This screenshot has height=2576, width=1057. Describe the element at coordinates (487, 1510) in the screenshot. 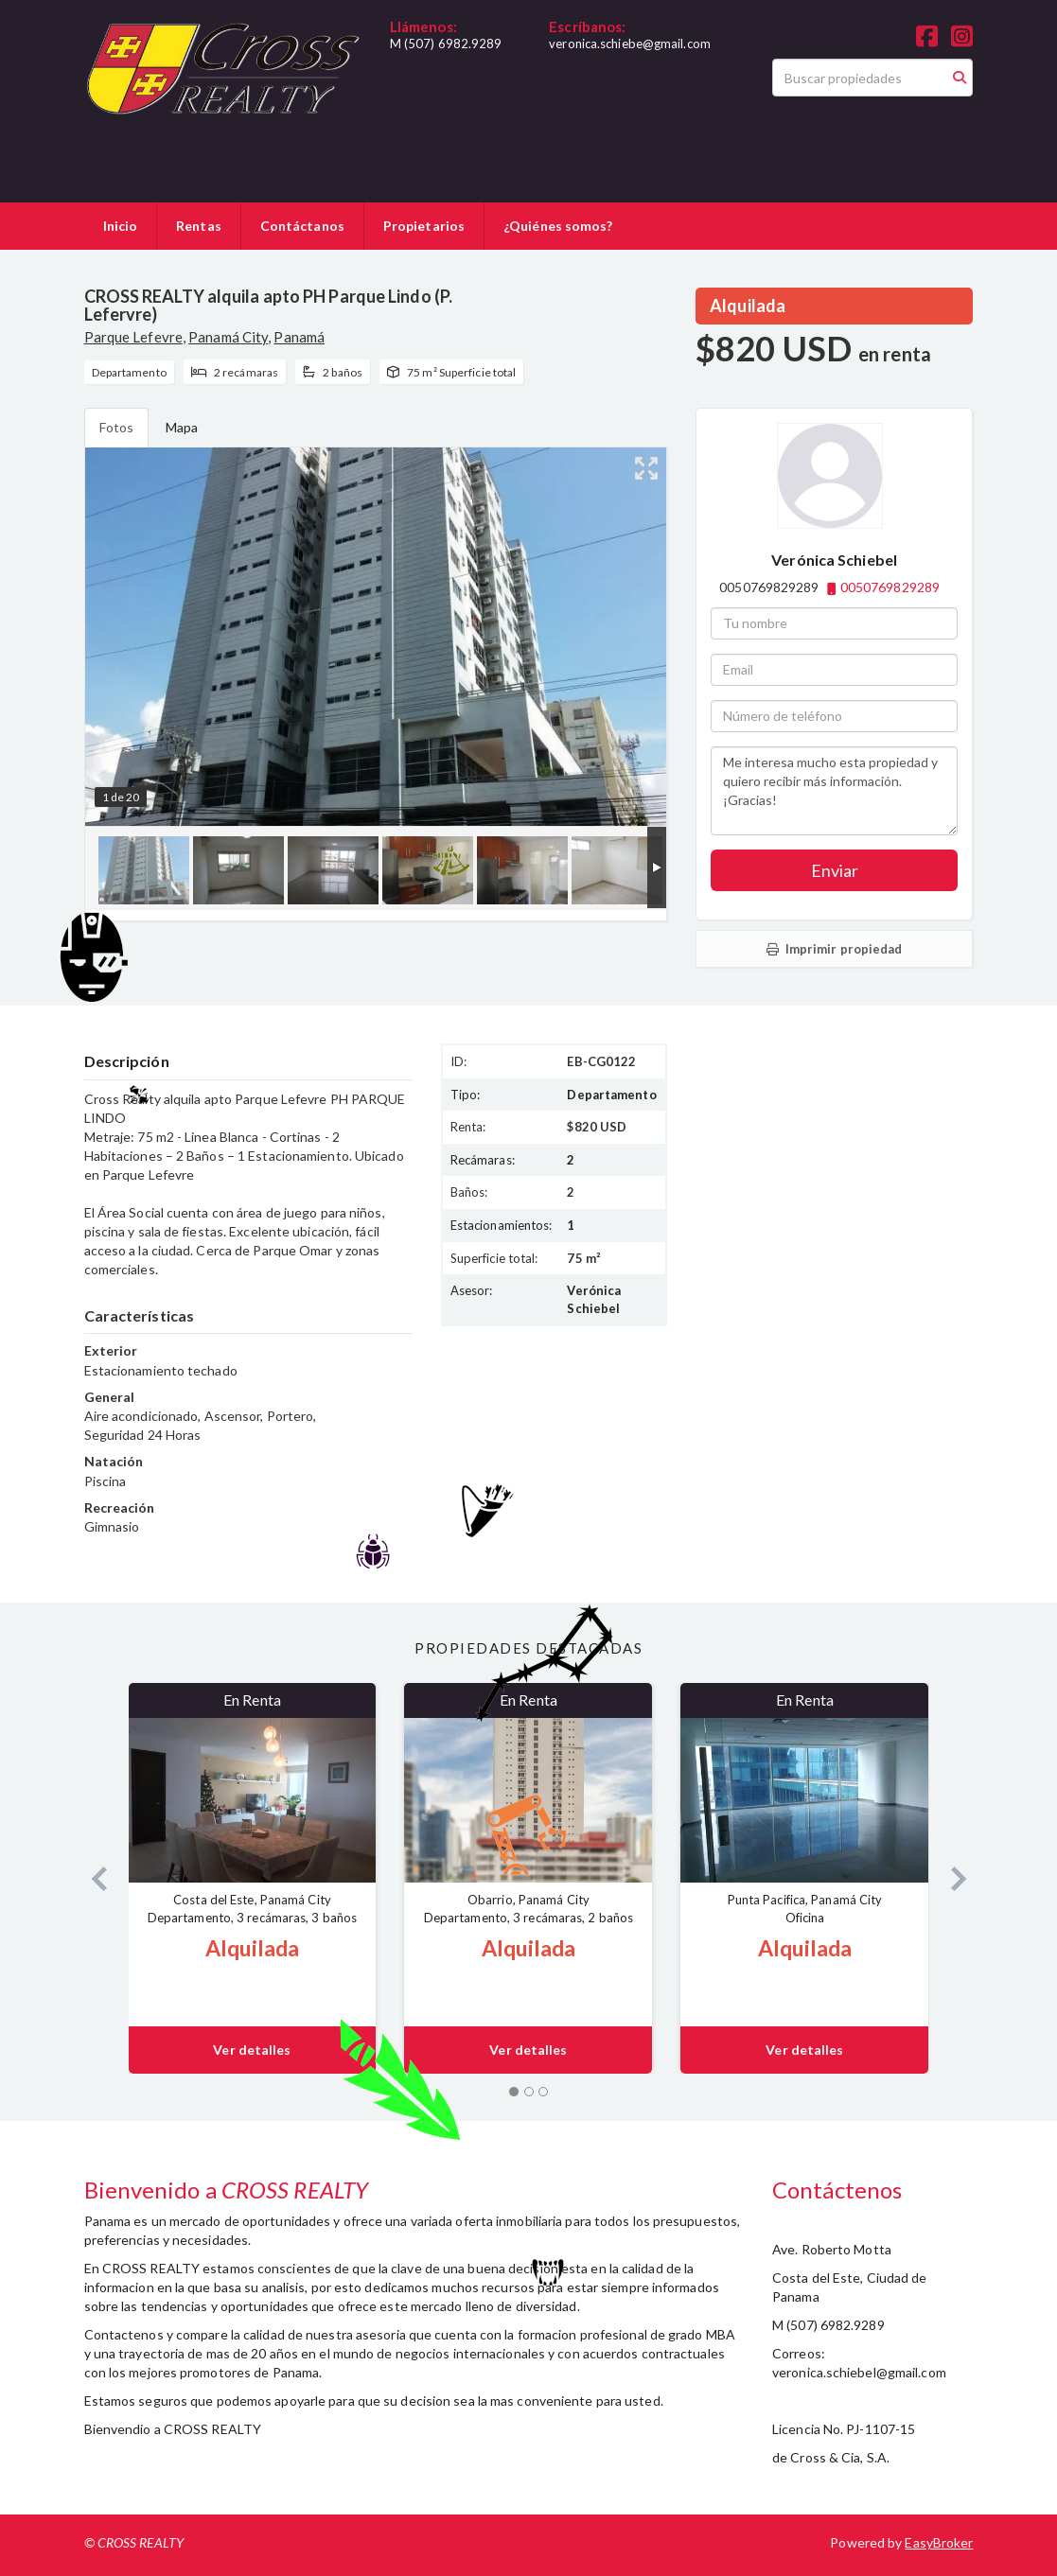

I see `equip or access arrow ammunition` at that location.